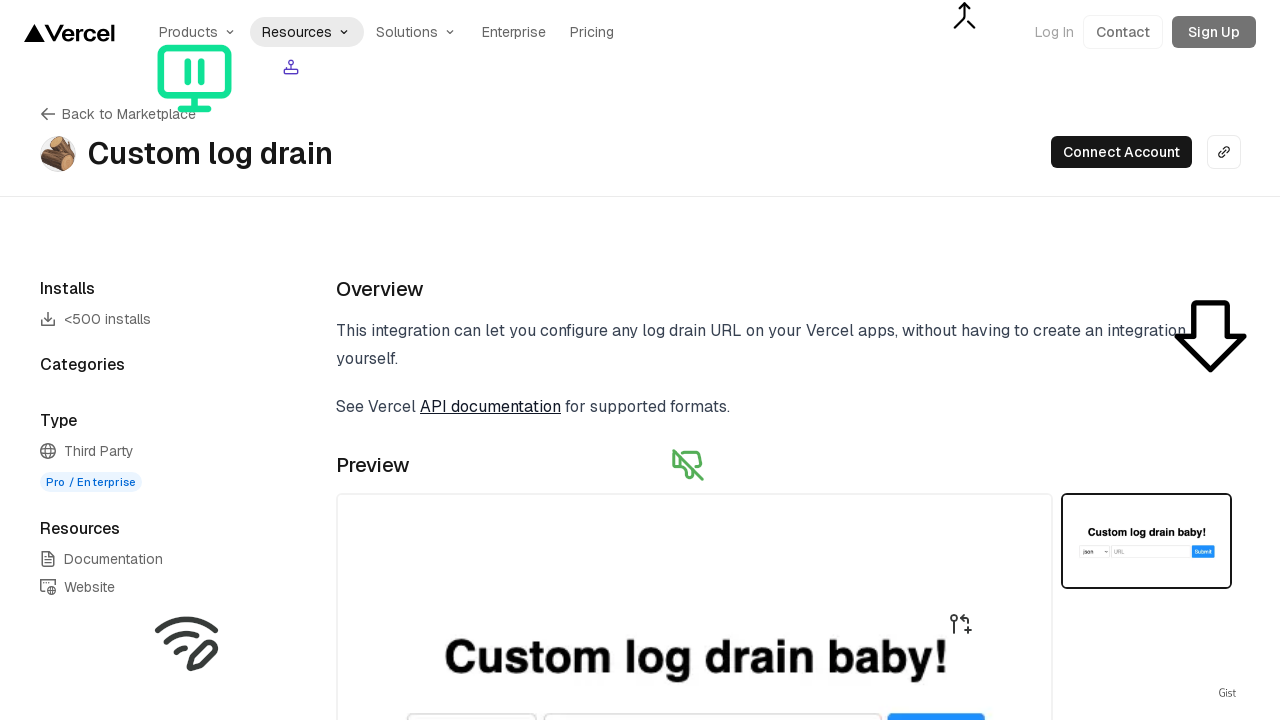 This screenshot has height=720, width=1280. I want to click on access game controller settings, so click(291, 67).